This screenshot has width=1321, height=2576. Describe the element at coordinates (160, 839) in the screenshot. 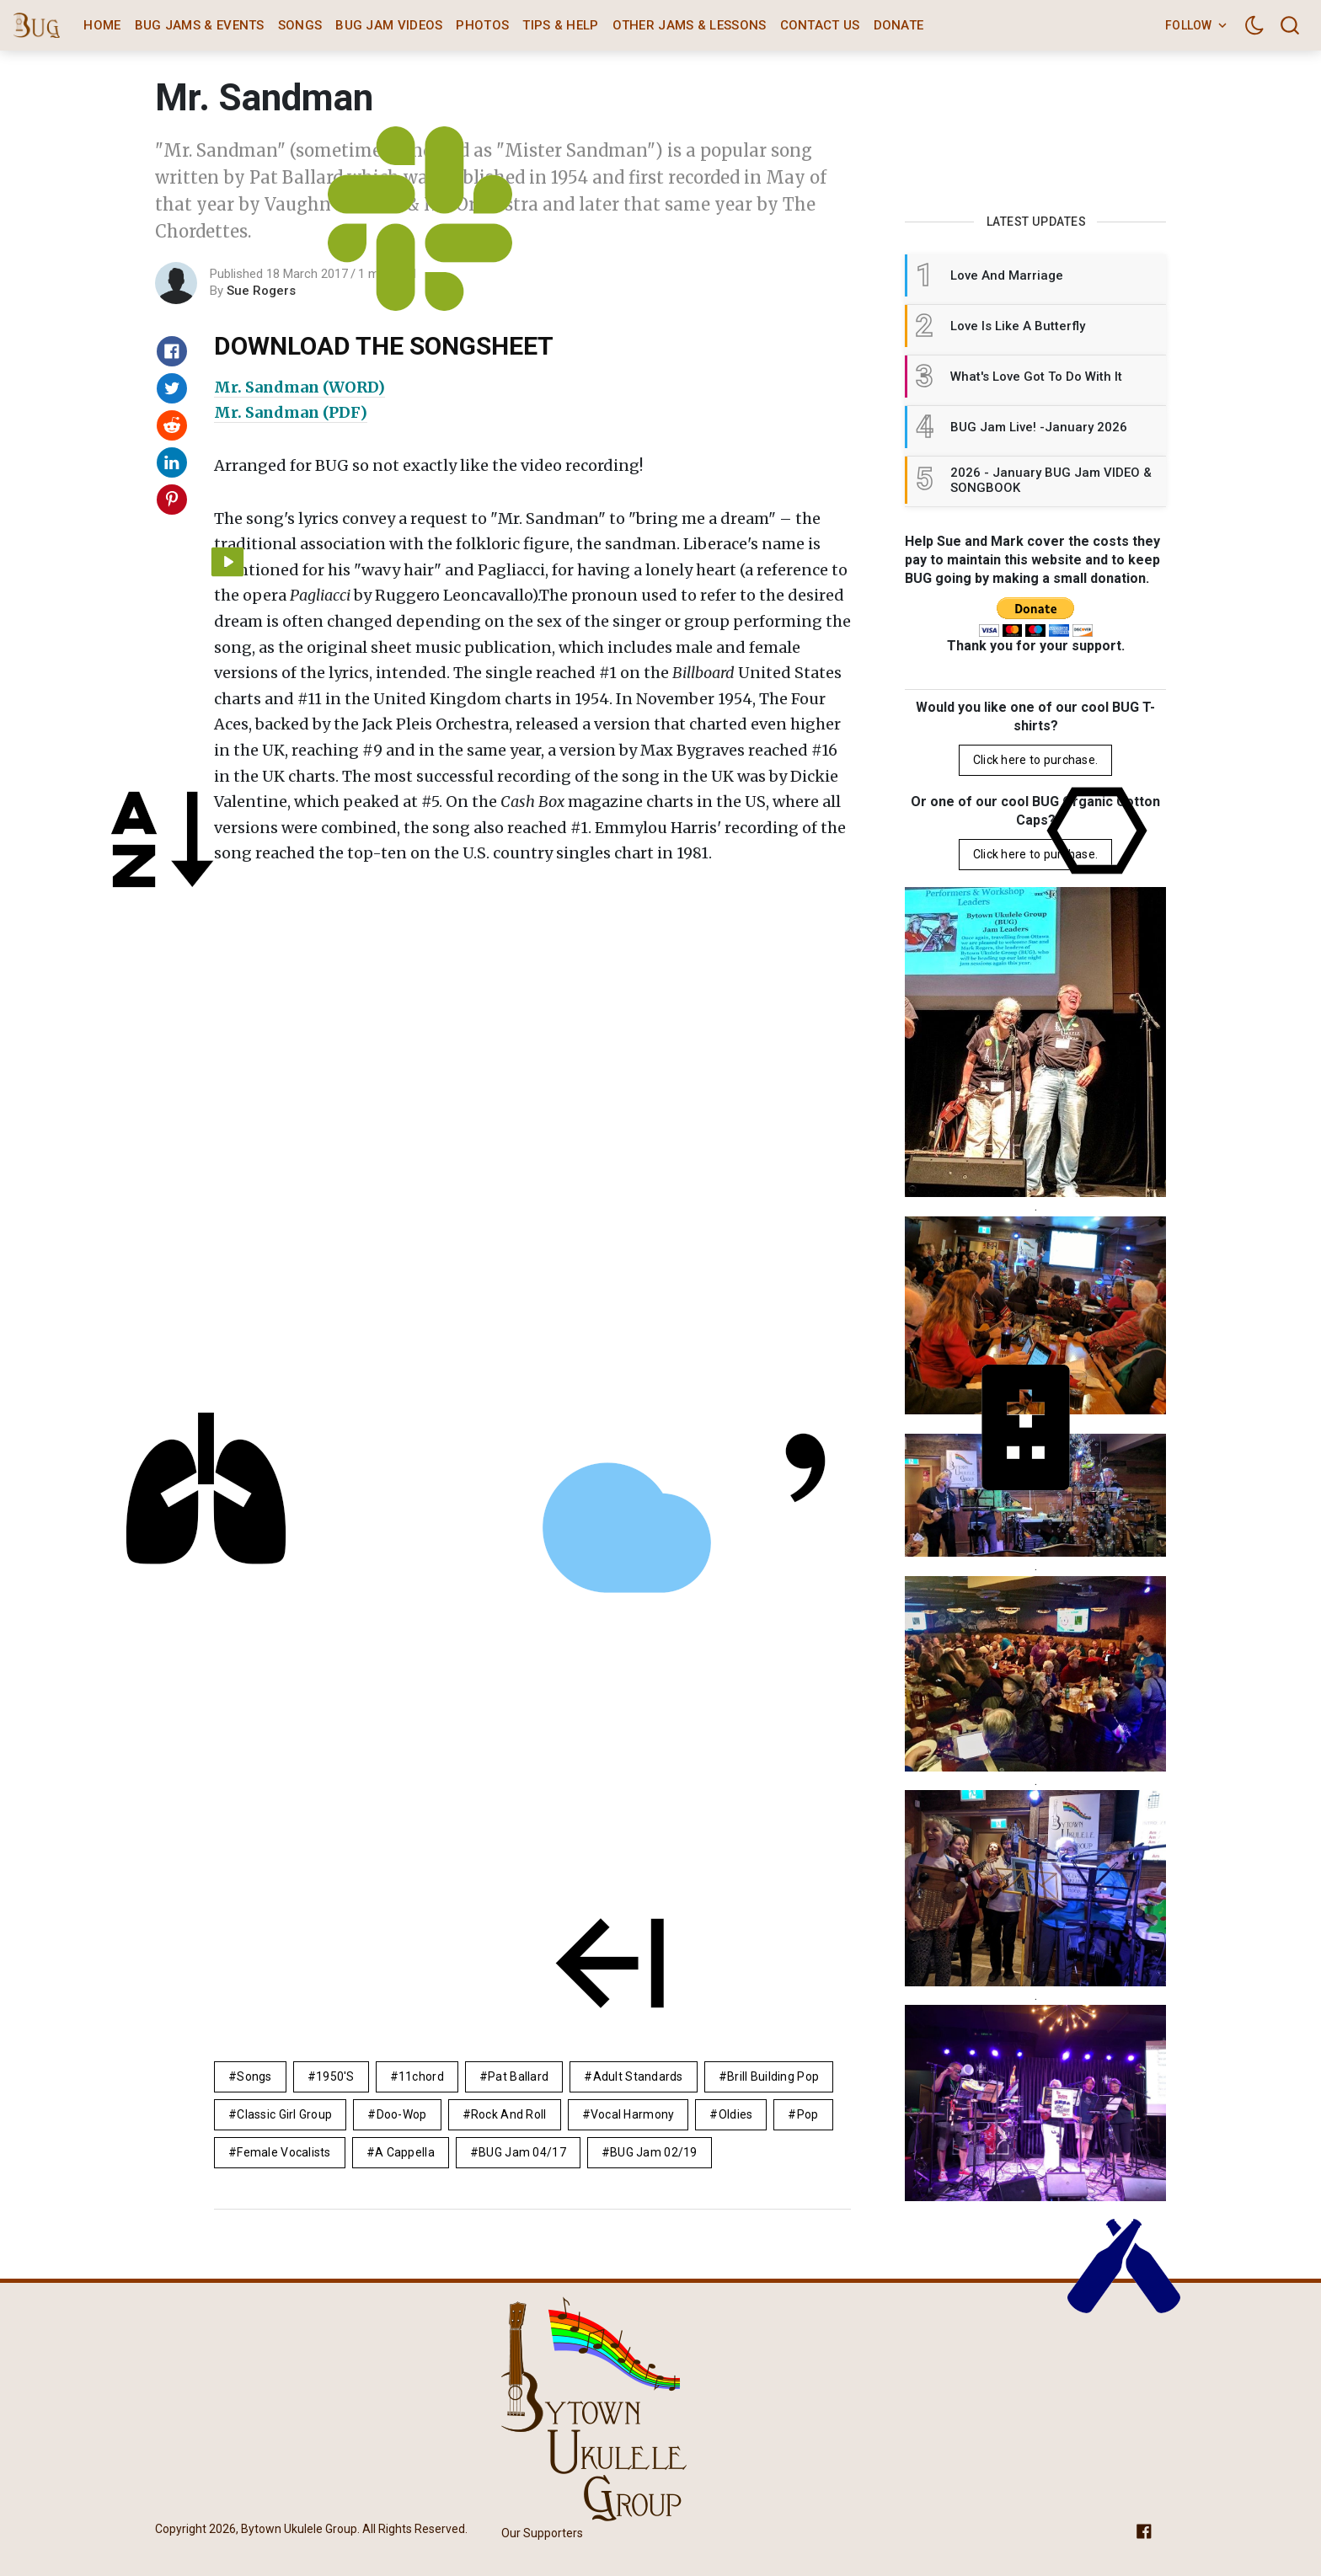

I see `sort items alphabetically from A to Z` at that location.